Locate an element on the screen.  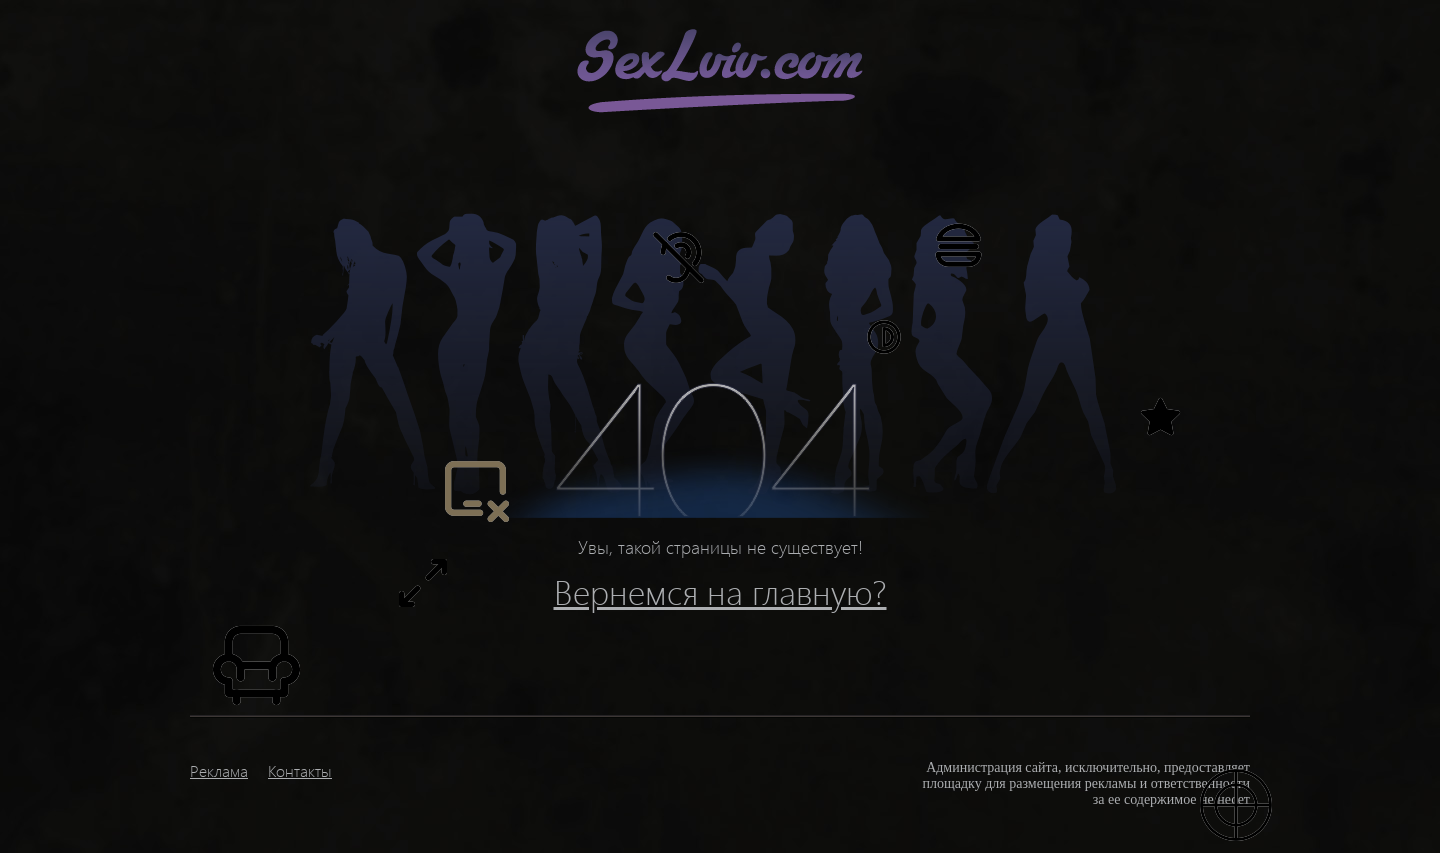
add item to favorites is located at coordinates (1160, 417).